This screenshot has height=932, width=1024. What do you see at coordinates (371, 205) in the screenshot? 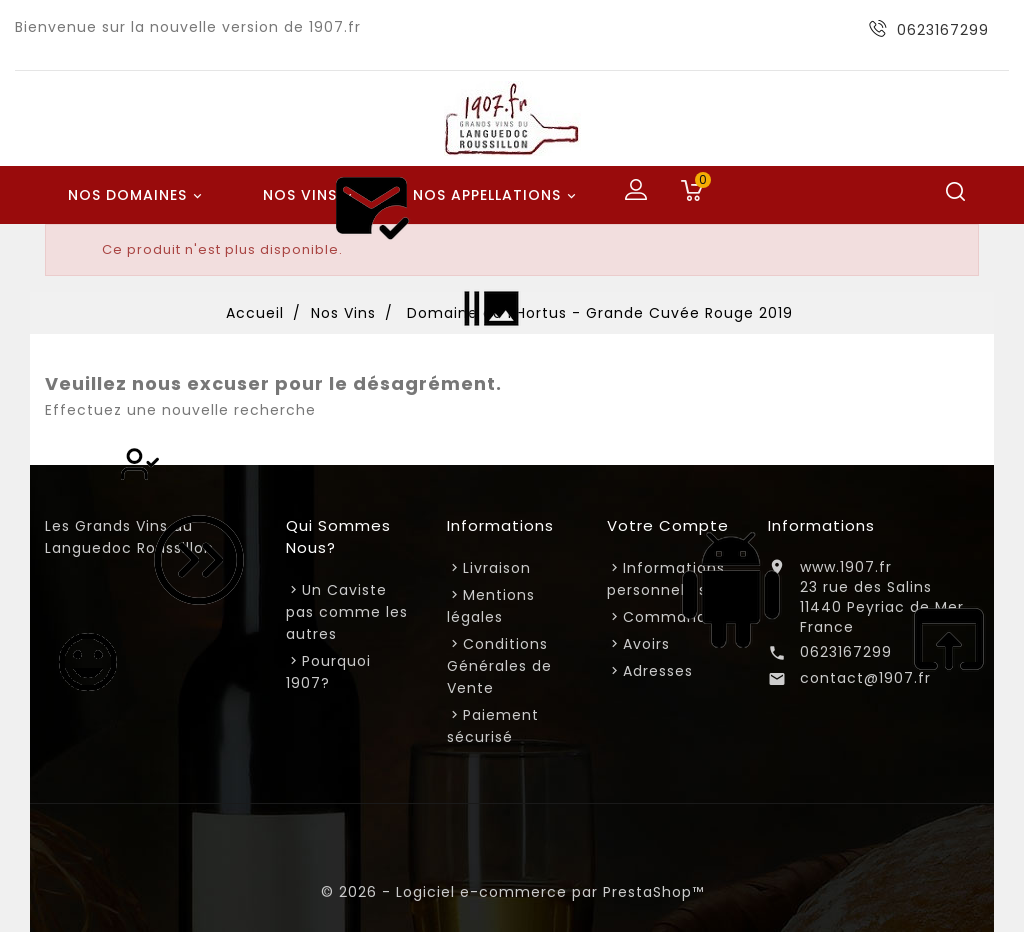
I see `mark email as read` at bounding box center [371, 205].